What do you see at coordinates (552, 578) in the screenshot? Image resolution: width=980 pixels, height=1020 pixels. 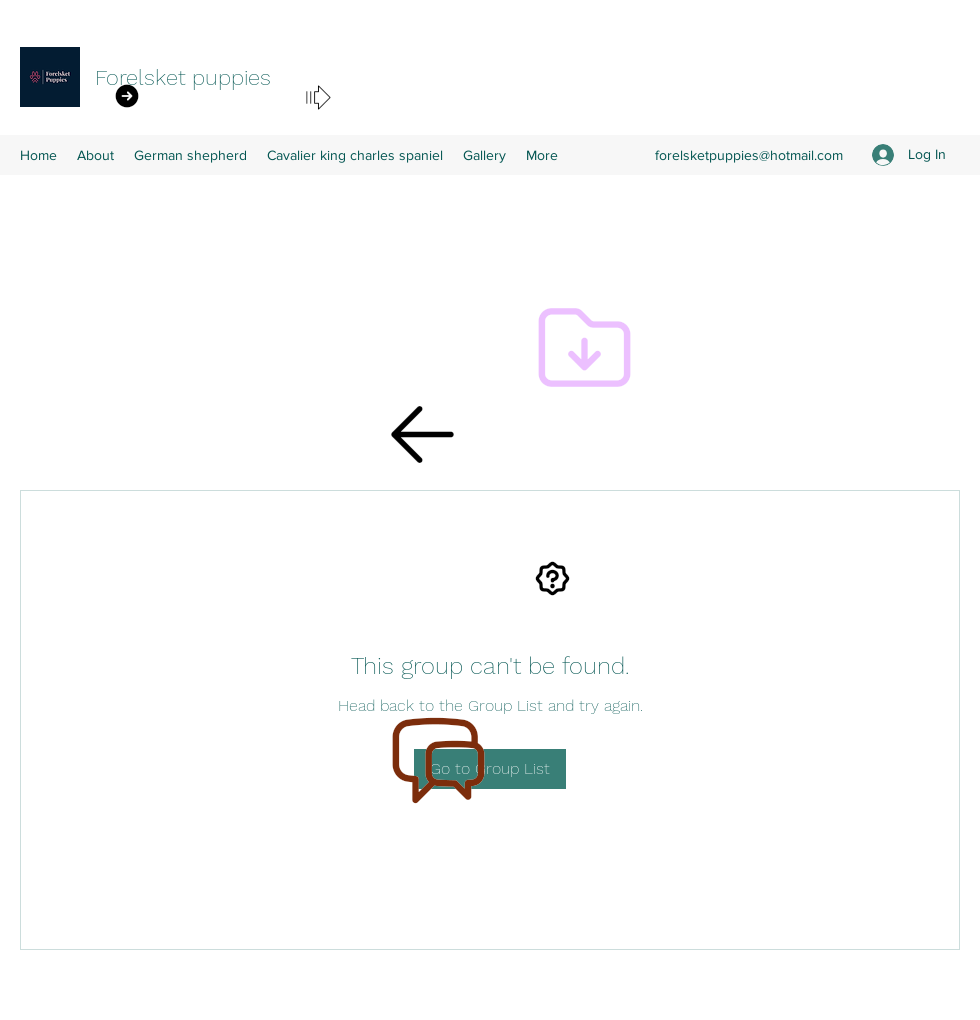 I see `access help or FAQ section` at bounding box center [552, 578].